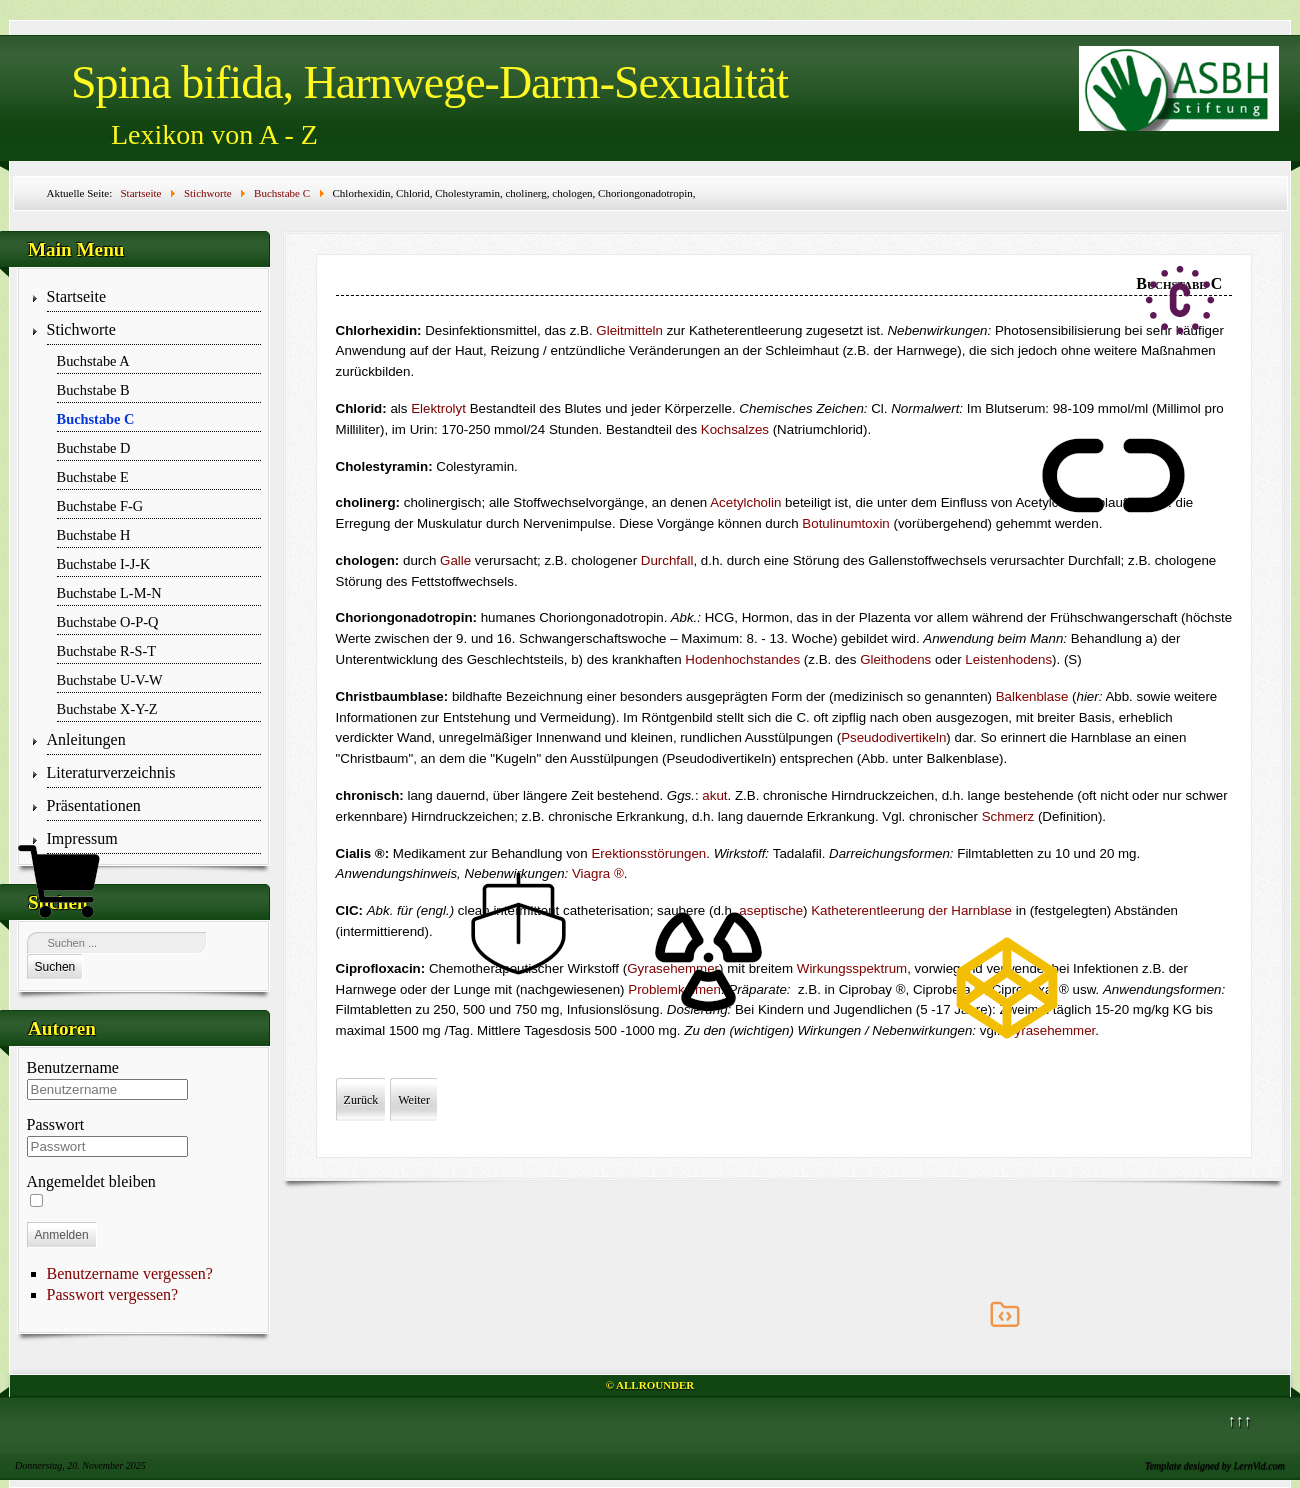 The height and width of the screenshot is (1488, 1300). Describe the element at coordinates (1007, 988) in the screenshot. I see `open CodePen profile or project` at that location.